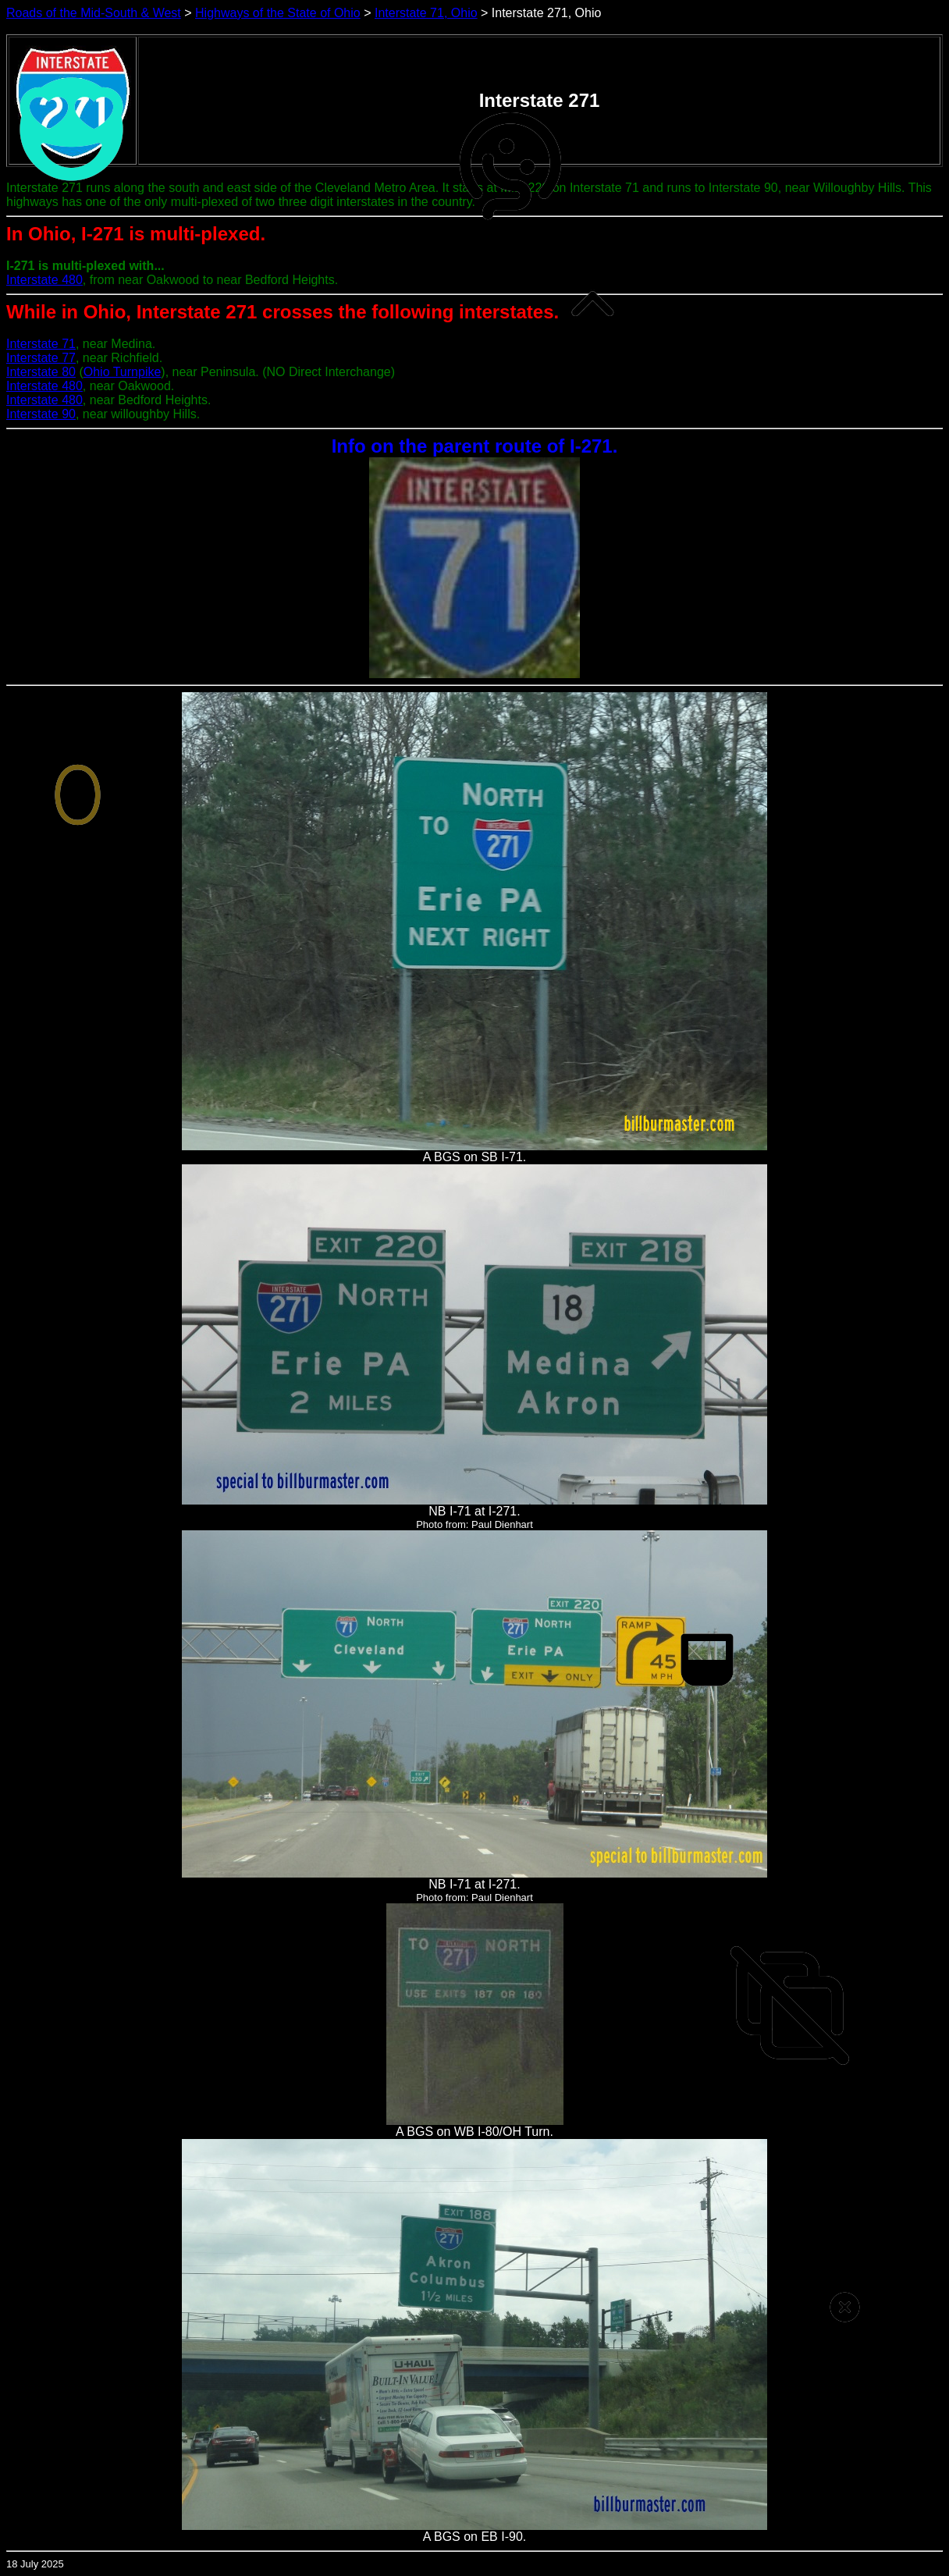 This screenshot has height=2576, width=949. What do you see at coordinates (71, 129) in the screenshot?
I see `react with love or adoration` at bounding box center [71, 129].